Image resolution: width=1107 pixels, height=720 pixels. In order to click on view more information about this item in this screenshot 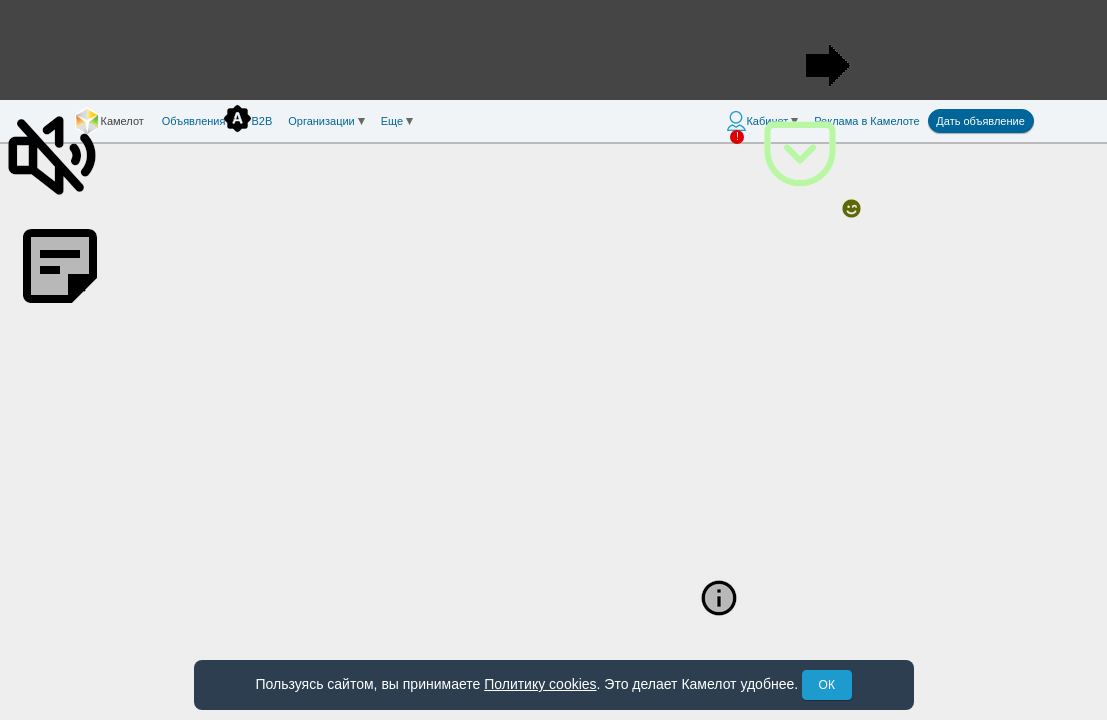, I will do `click(719, 598)`.